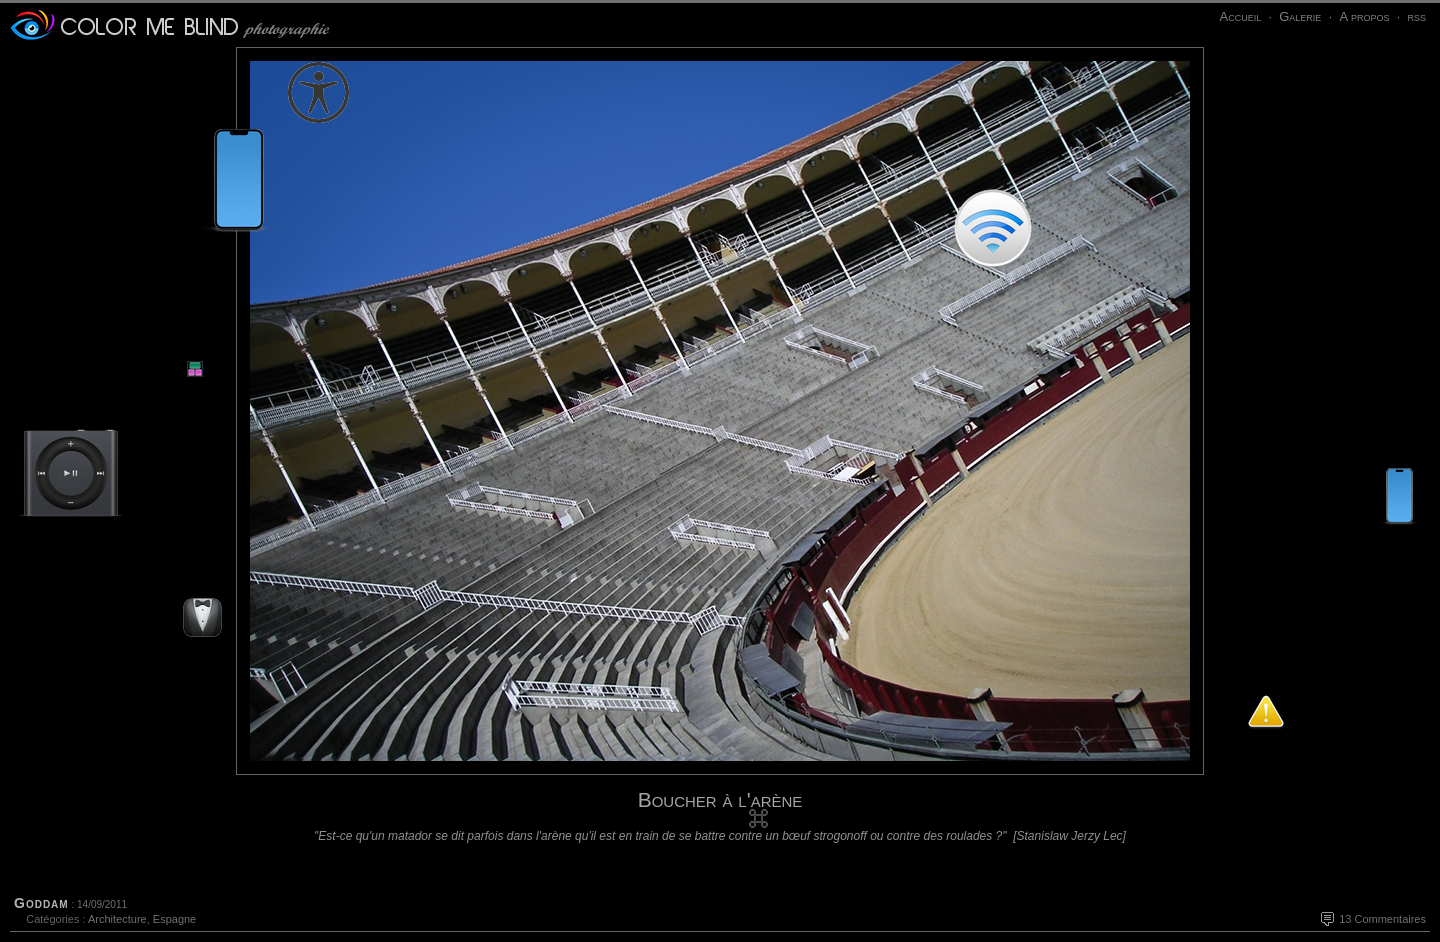 Image resolution: width=1440 pixels, height=942 pixels. Describe the element at coordinates (202, 617) in the screenshot. I see `configure keyboard settings and preferences` at that location.